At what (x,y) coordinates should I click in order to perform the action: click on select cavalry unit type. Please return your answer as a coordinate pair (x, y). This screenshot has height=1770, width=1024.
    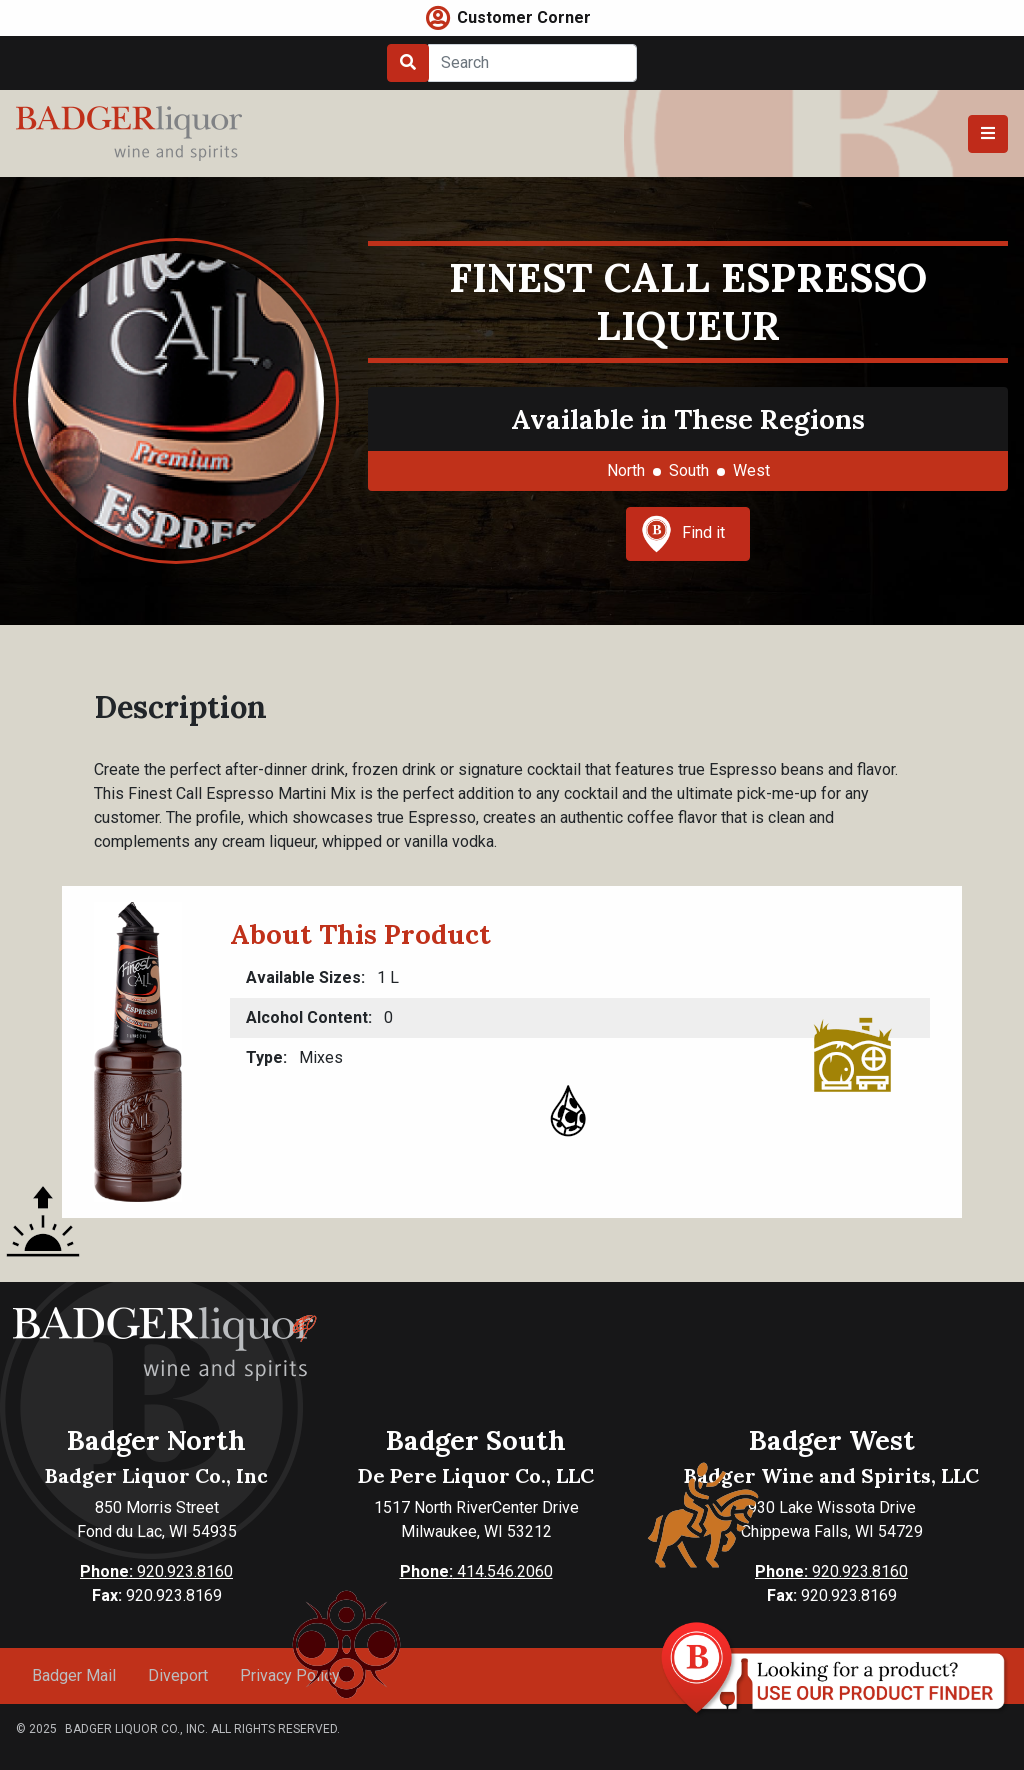
    Looking at the image, I should click on (703, 1515).